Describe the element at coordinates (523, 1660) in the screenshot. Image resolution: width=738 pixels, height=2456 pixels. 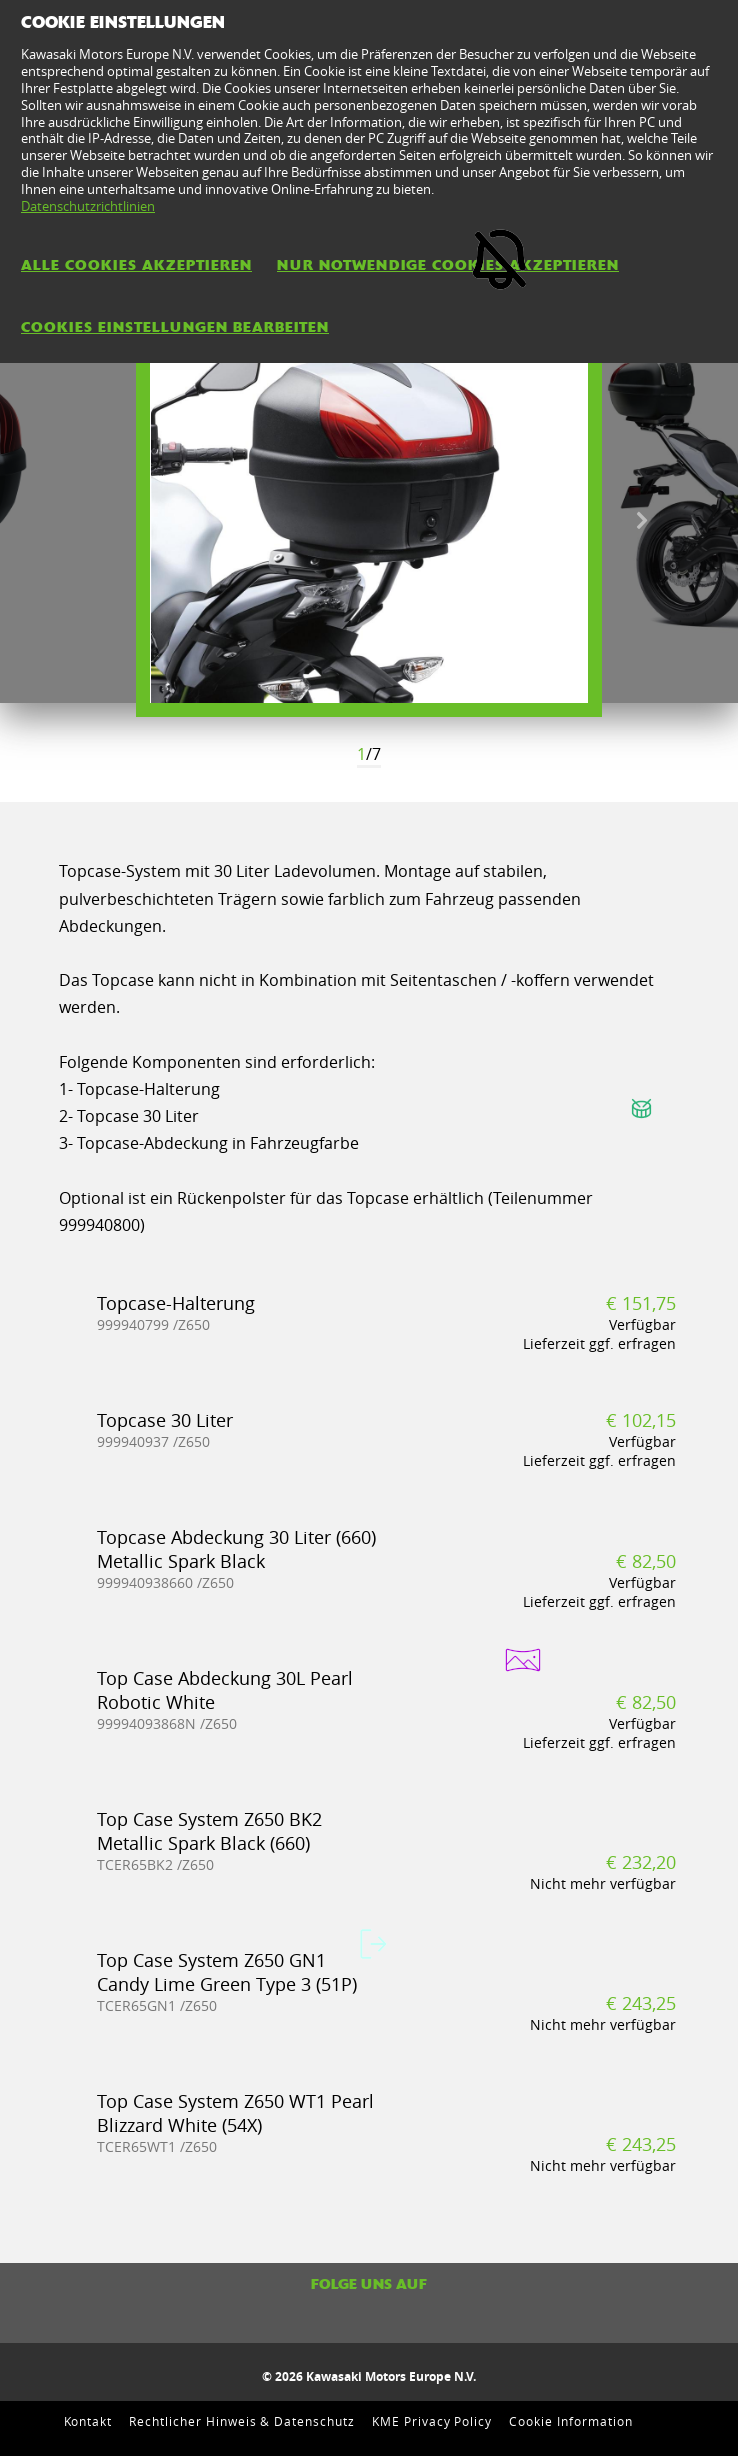
I see `view panorama or wide-angle photos` at that location.